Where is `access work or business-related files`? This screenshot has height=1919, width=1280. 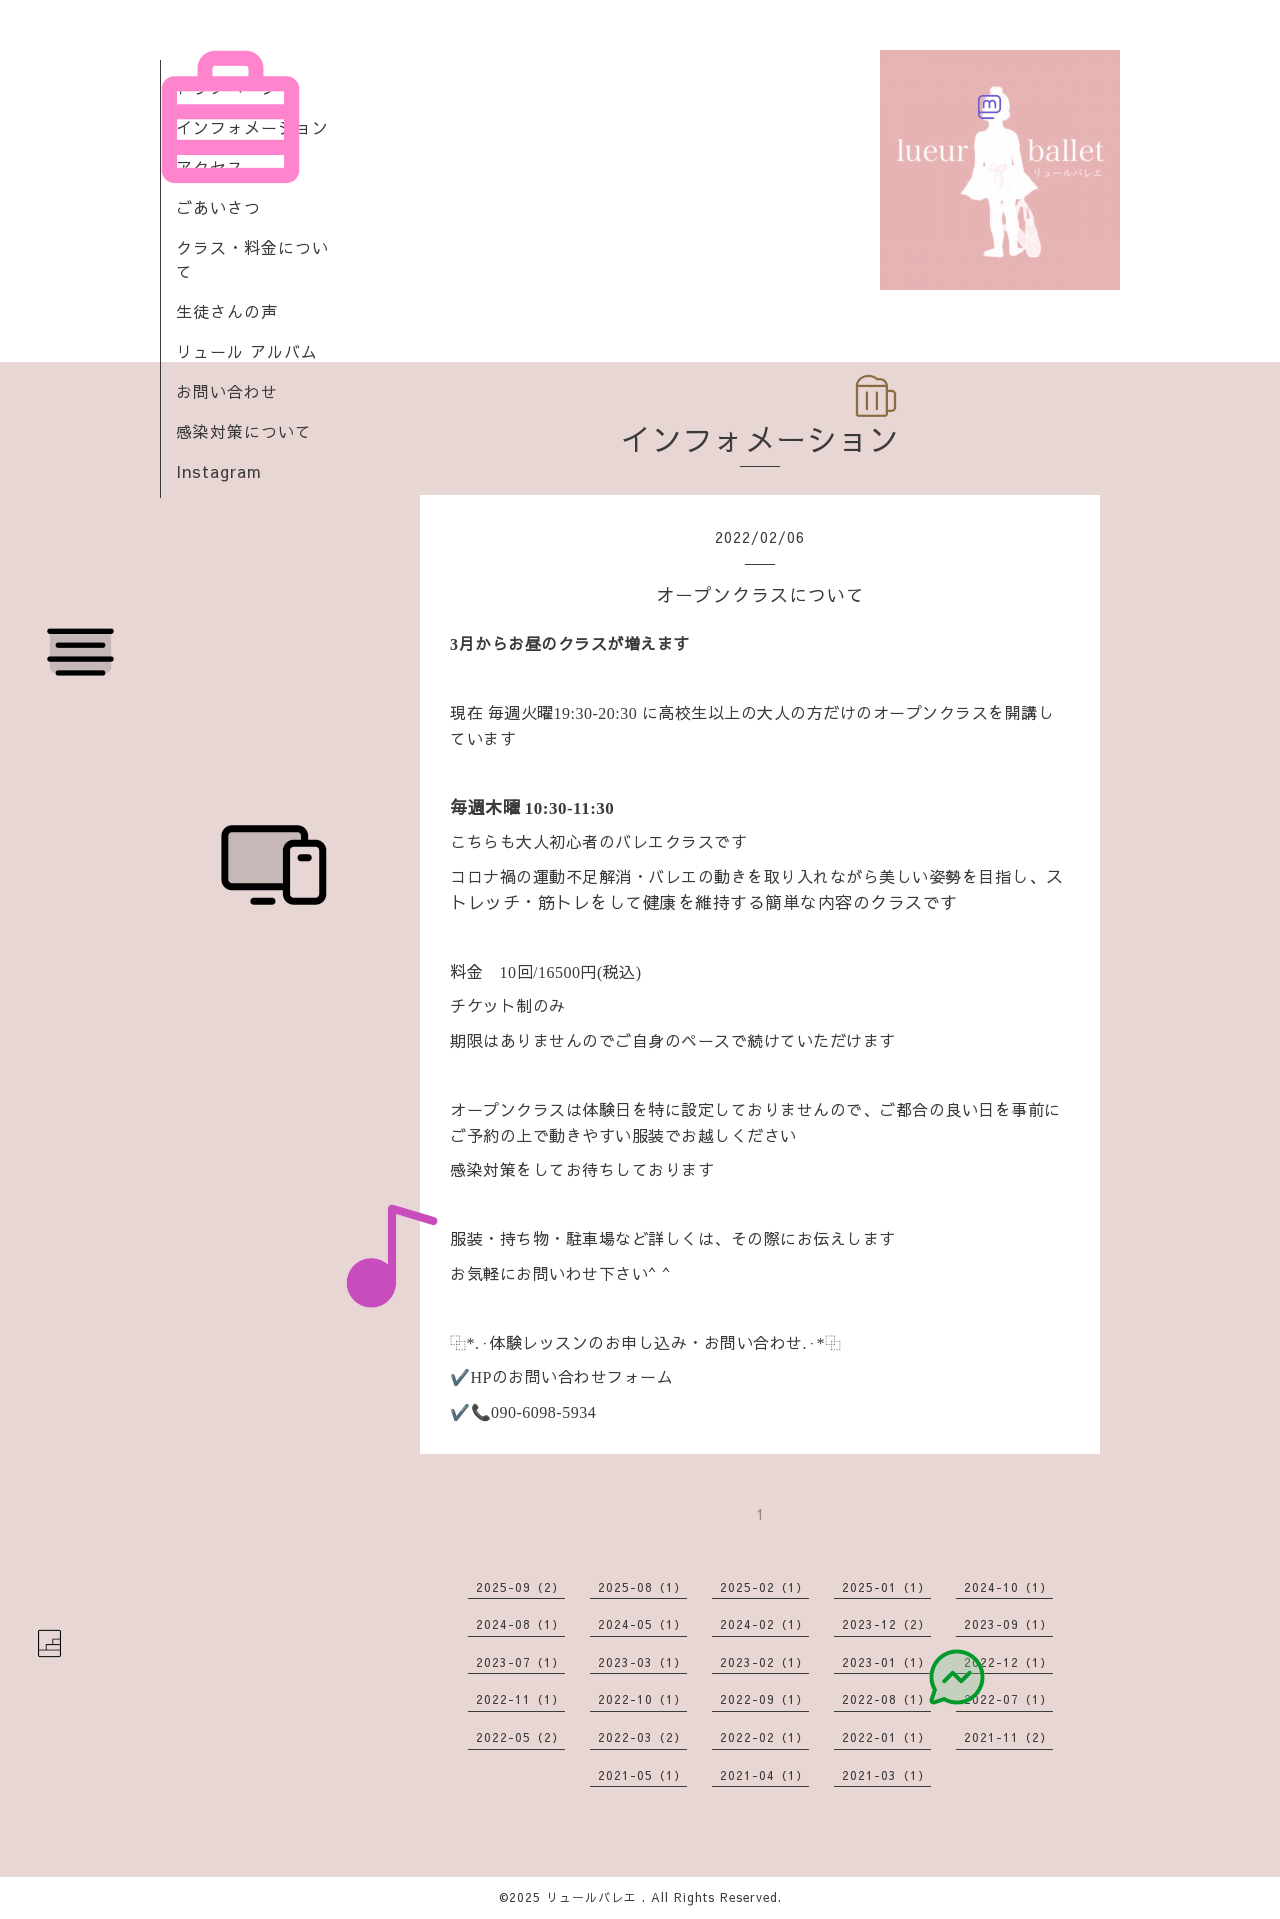 access work or business-related files is located at coordinates (230, 124).